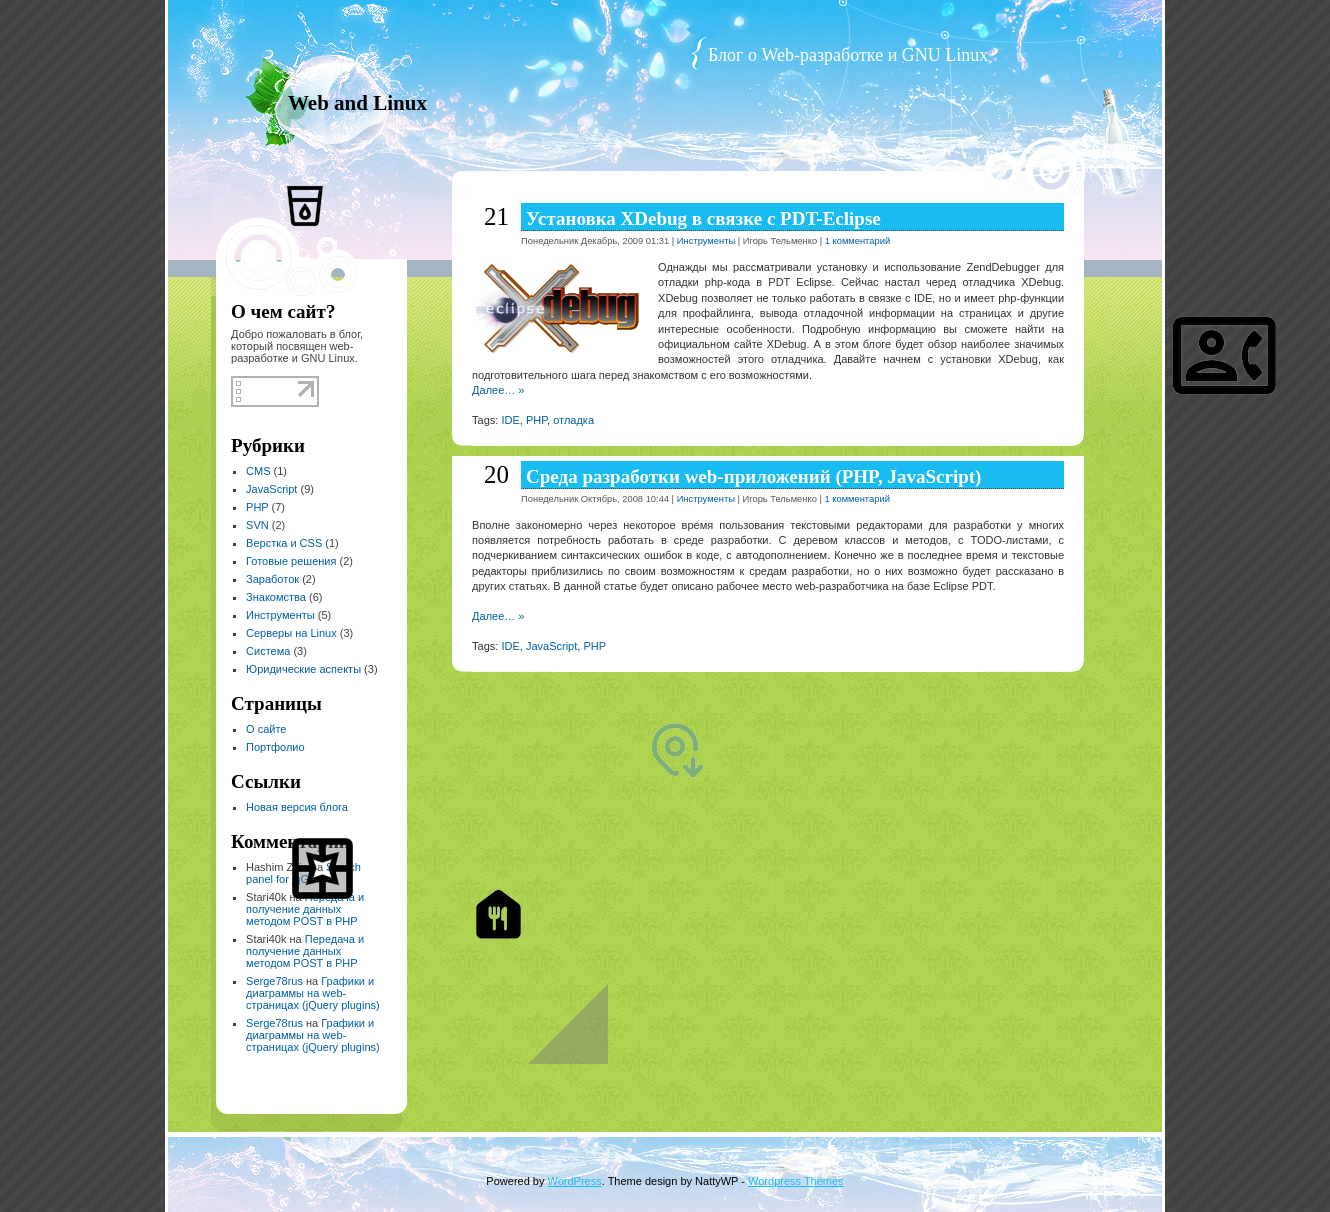 This screenshot has height=1212, width=1330. Describe the element at coordinates (1224, 355) in the screenshot. I see `view contact's phone information` at that location.